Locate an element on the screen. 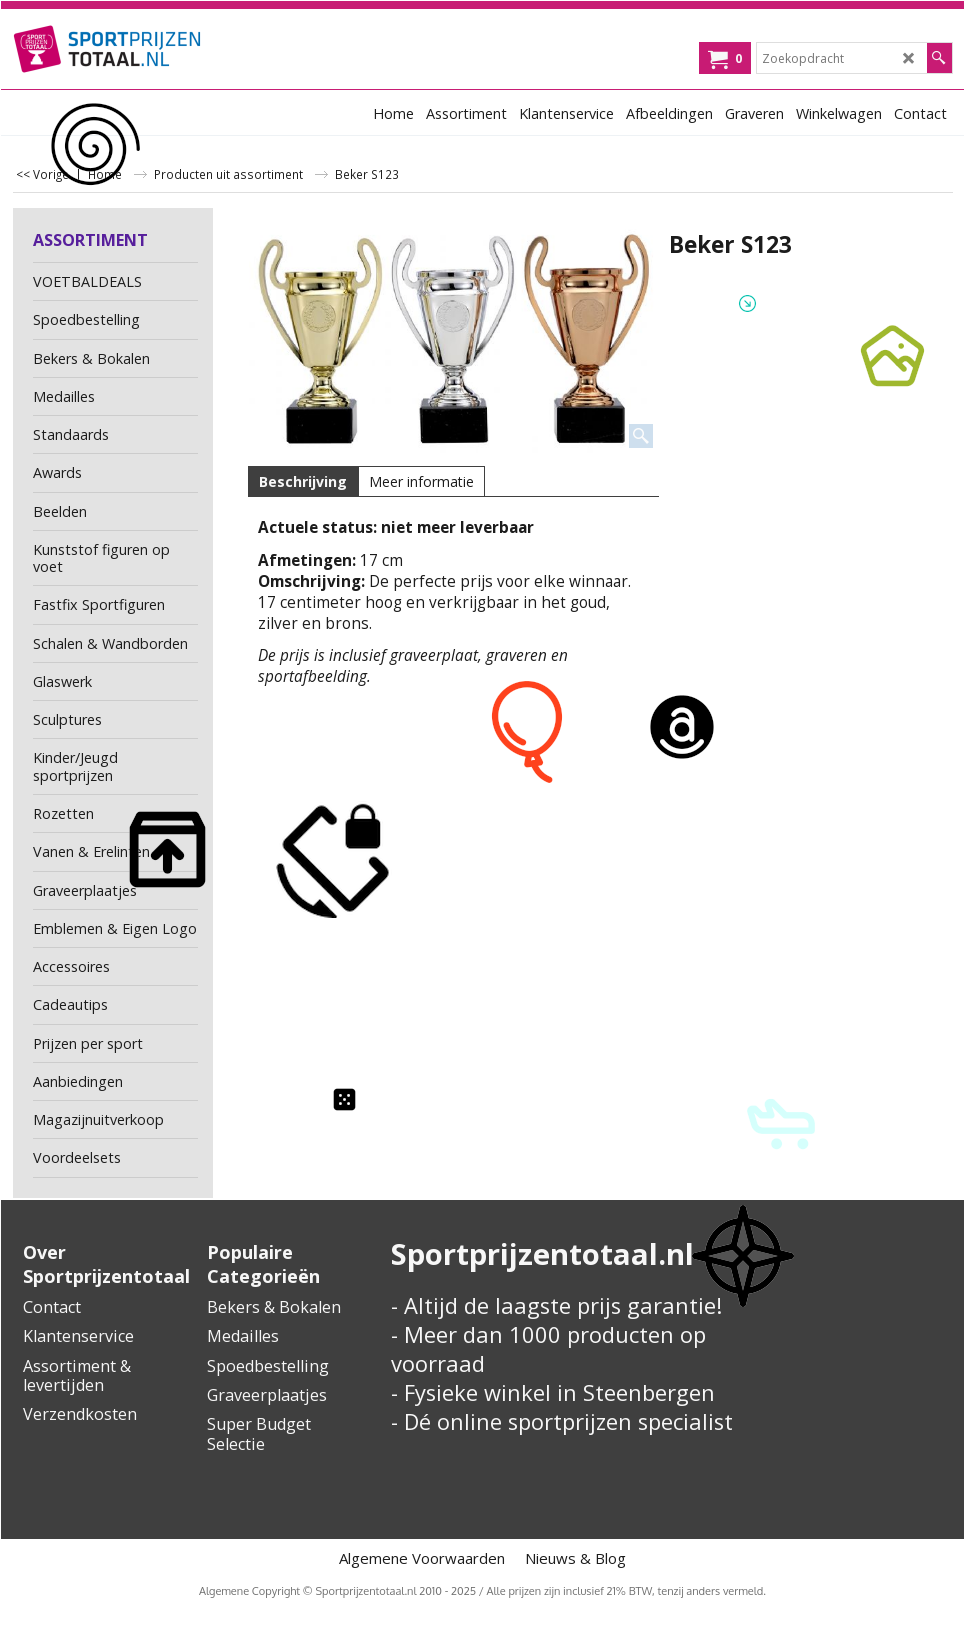 This screenshot has width=965, height=1636. navigate or view map orientation is located at coordinates (743, 1256).